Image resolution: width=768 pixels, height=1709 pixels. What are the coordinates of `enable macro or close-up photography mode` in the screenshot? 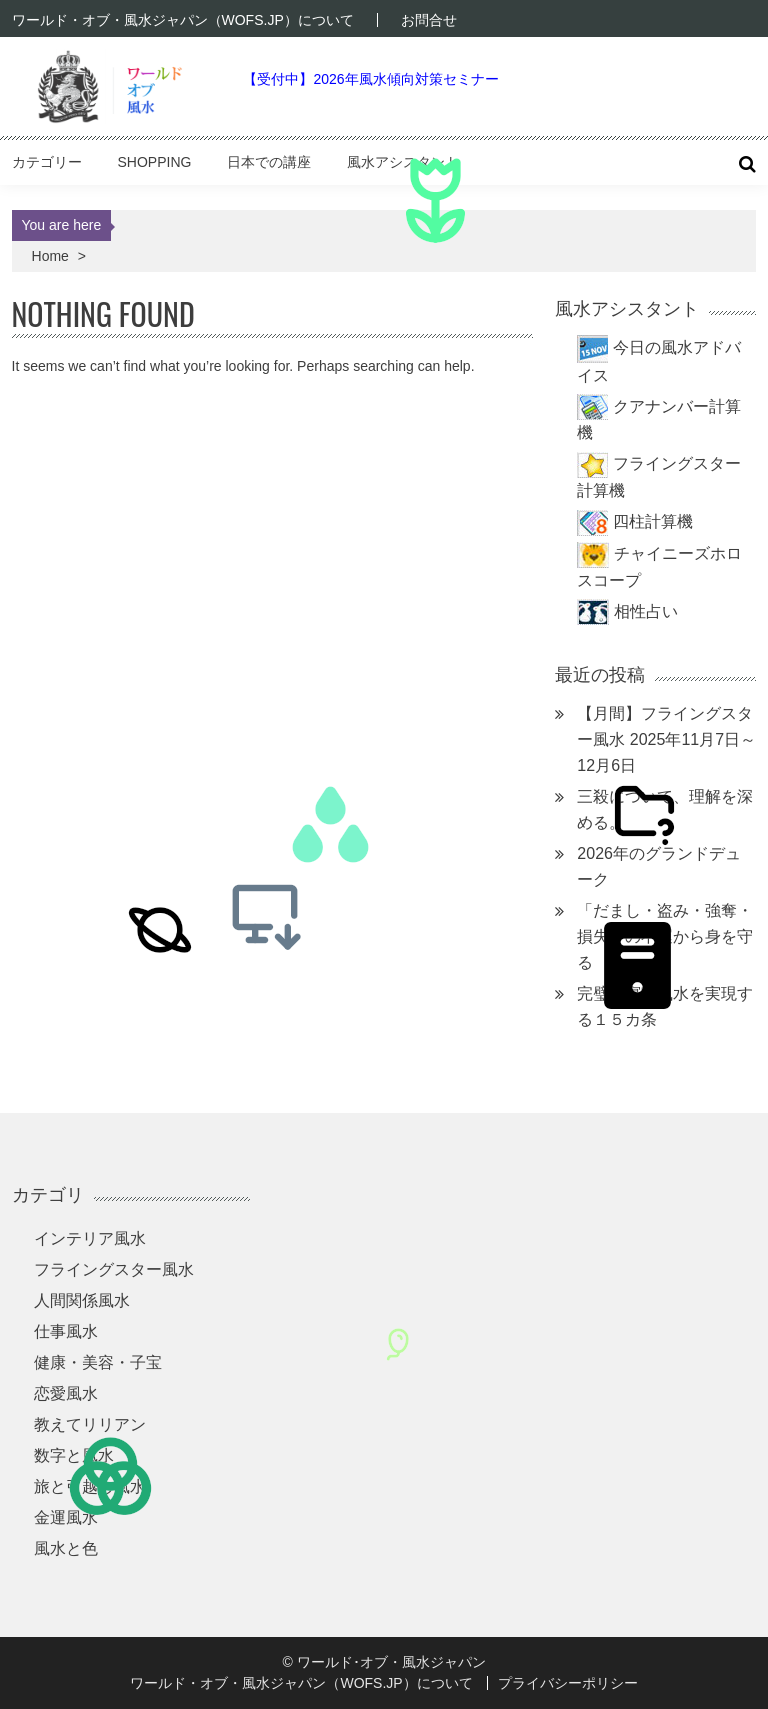 It's located at (435, 200).